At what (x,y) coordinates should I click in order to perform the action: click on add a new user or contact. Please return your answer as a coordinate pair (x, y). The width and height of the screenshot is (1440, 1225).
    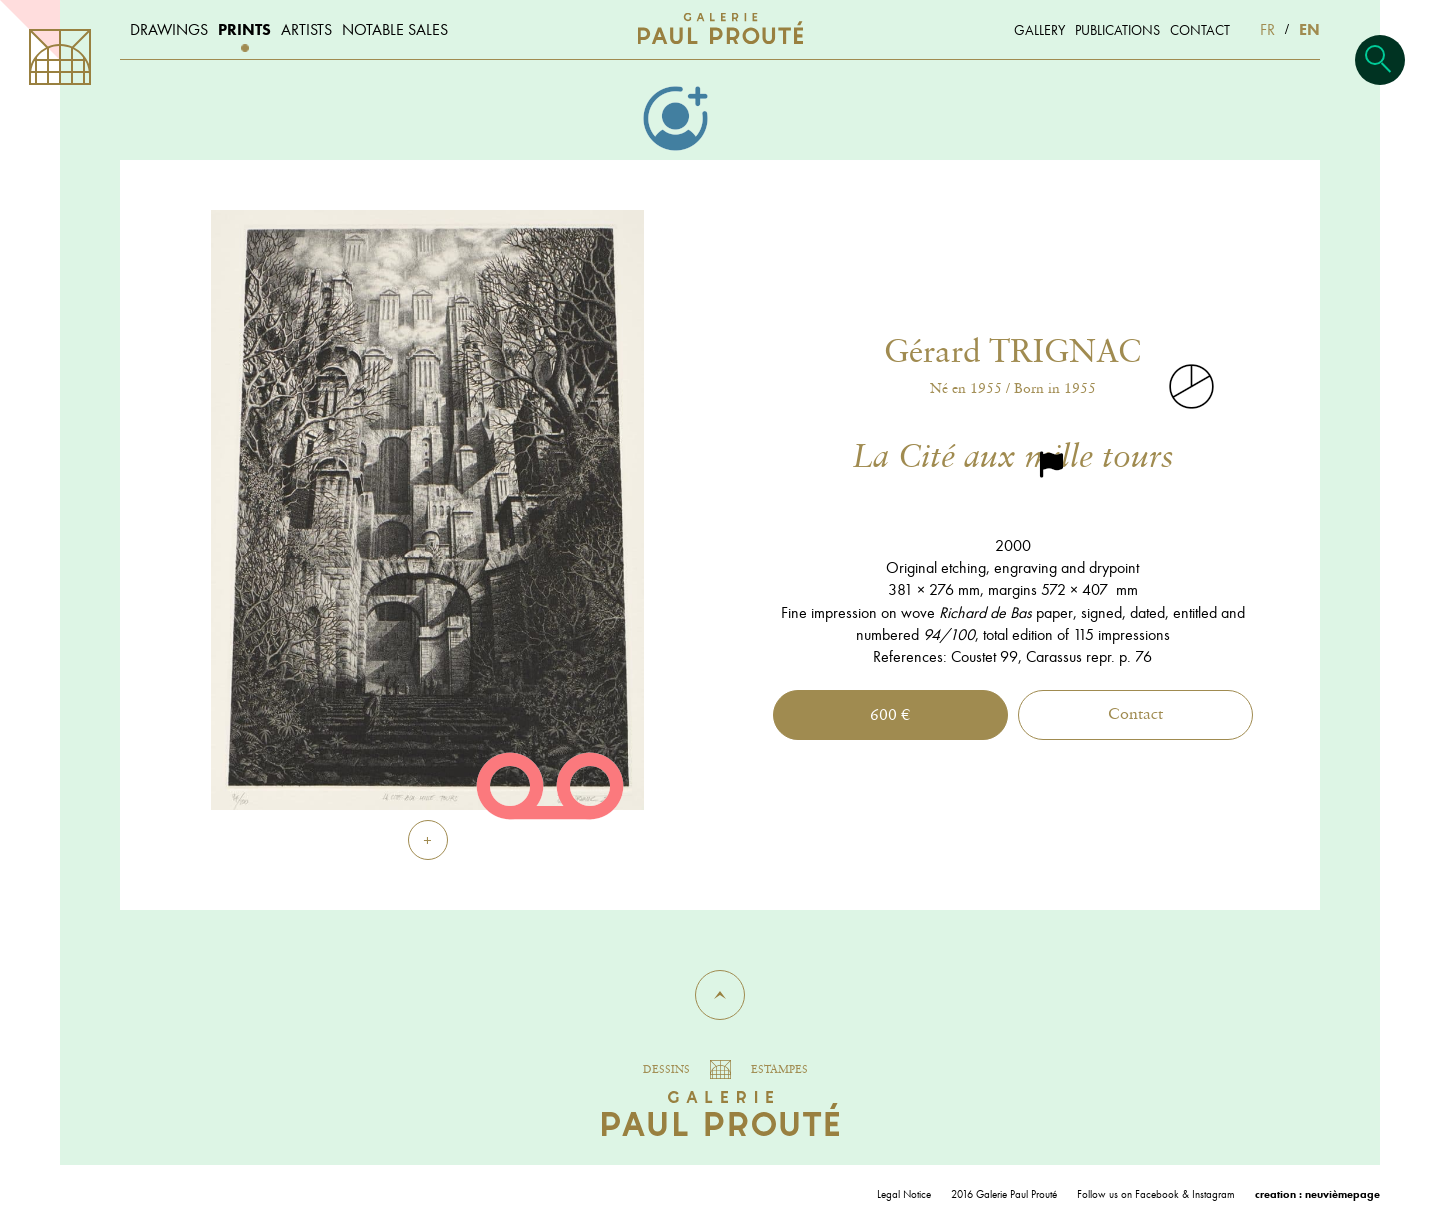
    Looking at the image, I should click on (675, 118).